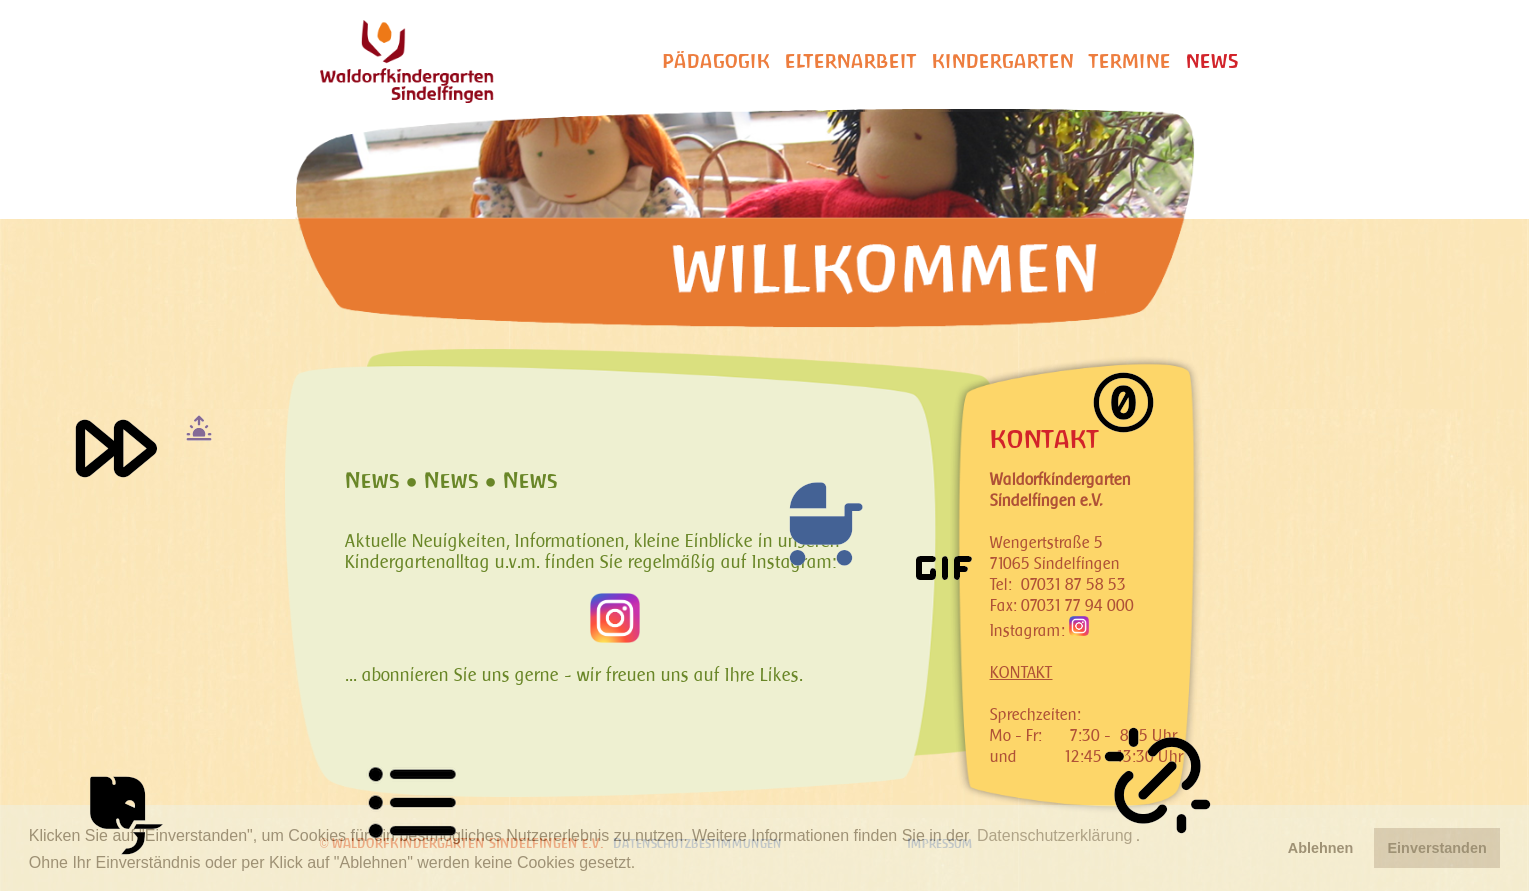  Describe the element at coordinates (126, 815) in the screenshot. I see `deskpro logo` at that location.